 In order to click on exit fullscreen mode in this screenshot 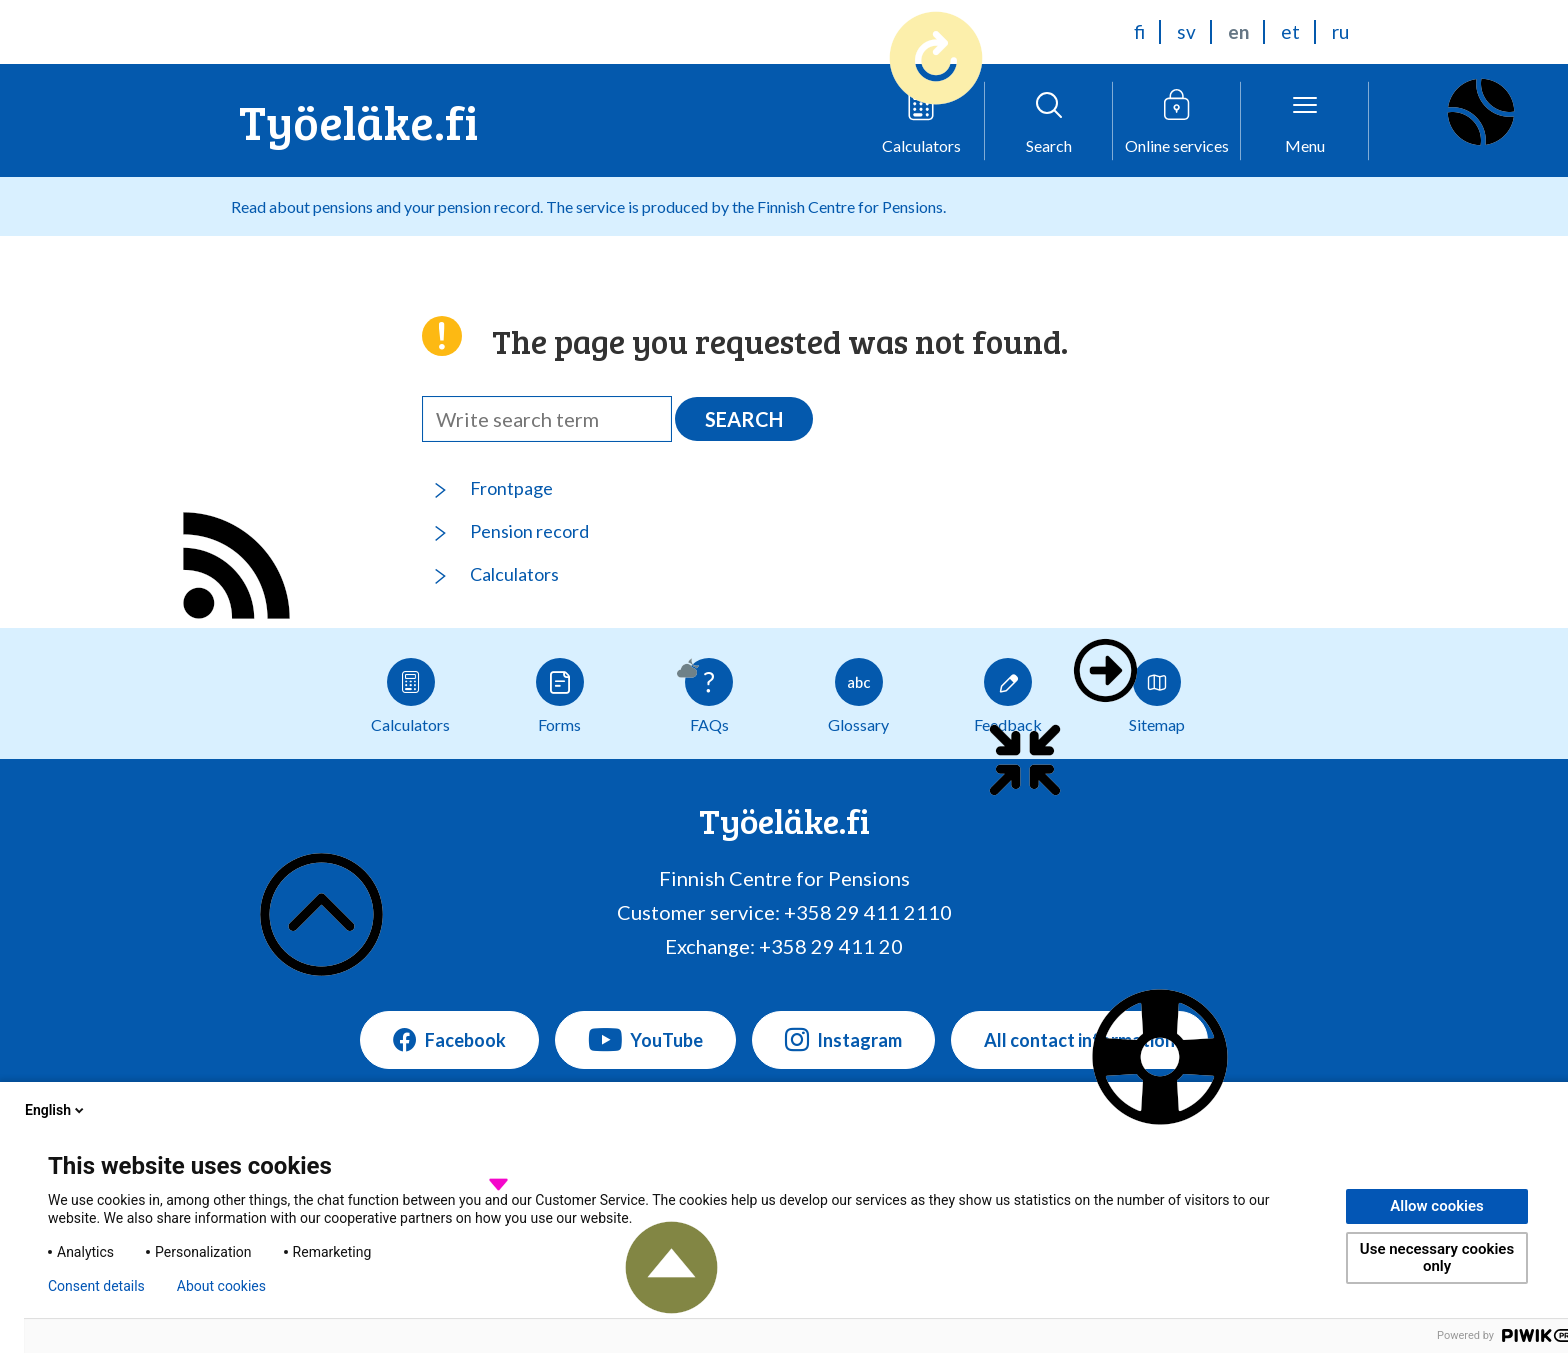, I will do `click(1025, 760)`.